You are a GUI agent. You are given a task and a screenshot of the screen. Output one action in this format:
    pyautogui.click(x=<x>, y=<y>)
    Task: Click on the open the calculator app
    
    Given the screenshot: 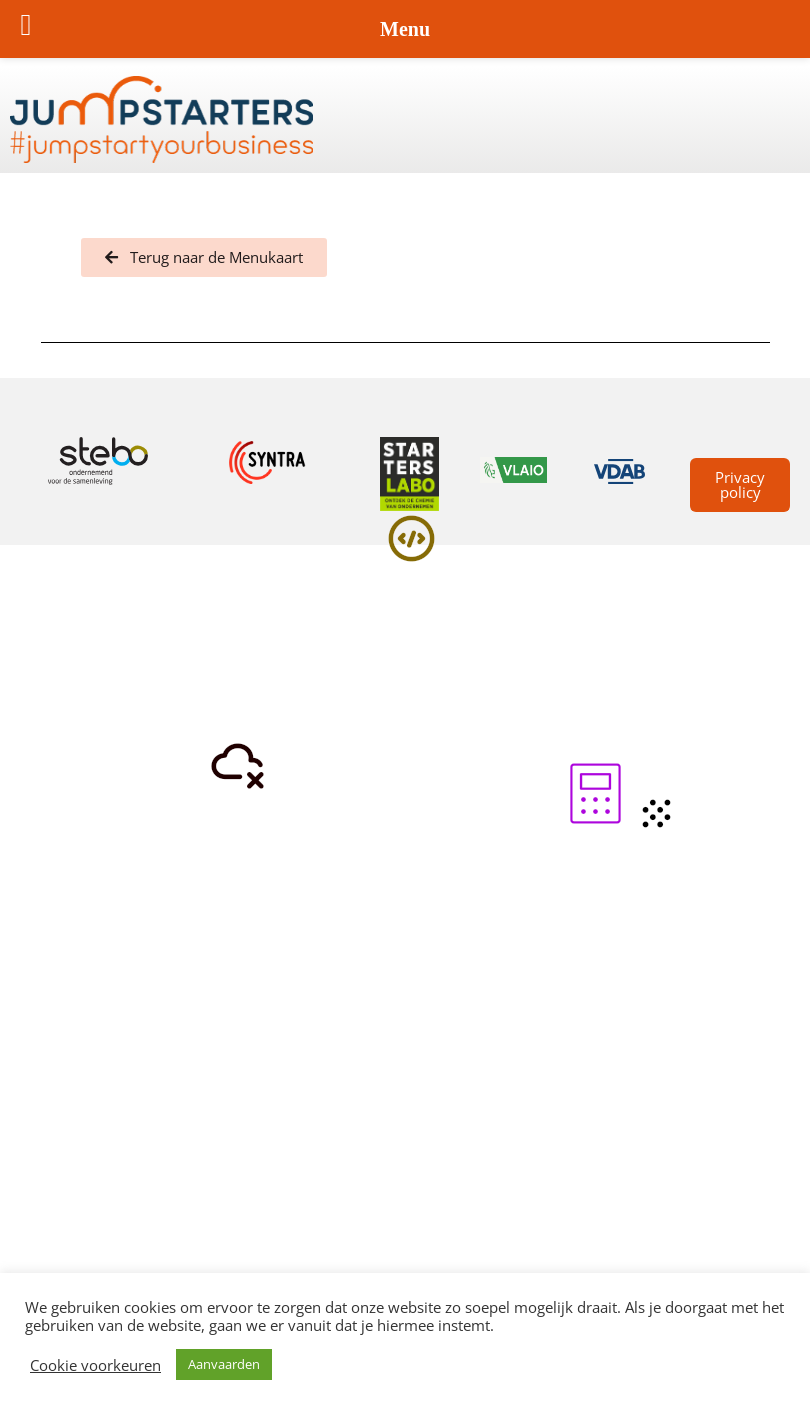 What is the action you would take?
    pyautogui.click(x=595, y=793)
    